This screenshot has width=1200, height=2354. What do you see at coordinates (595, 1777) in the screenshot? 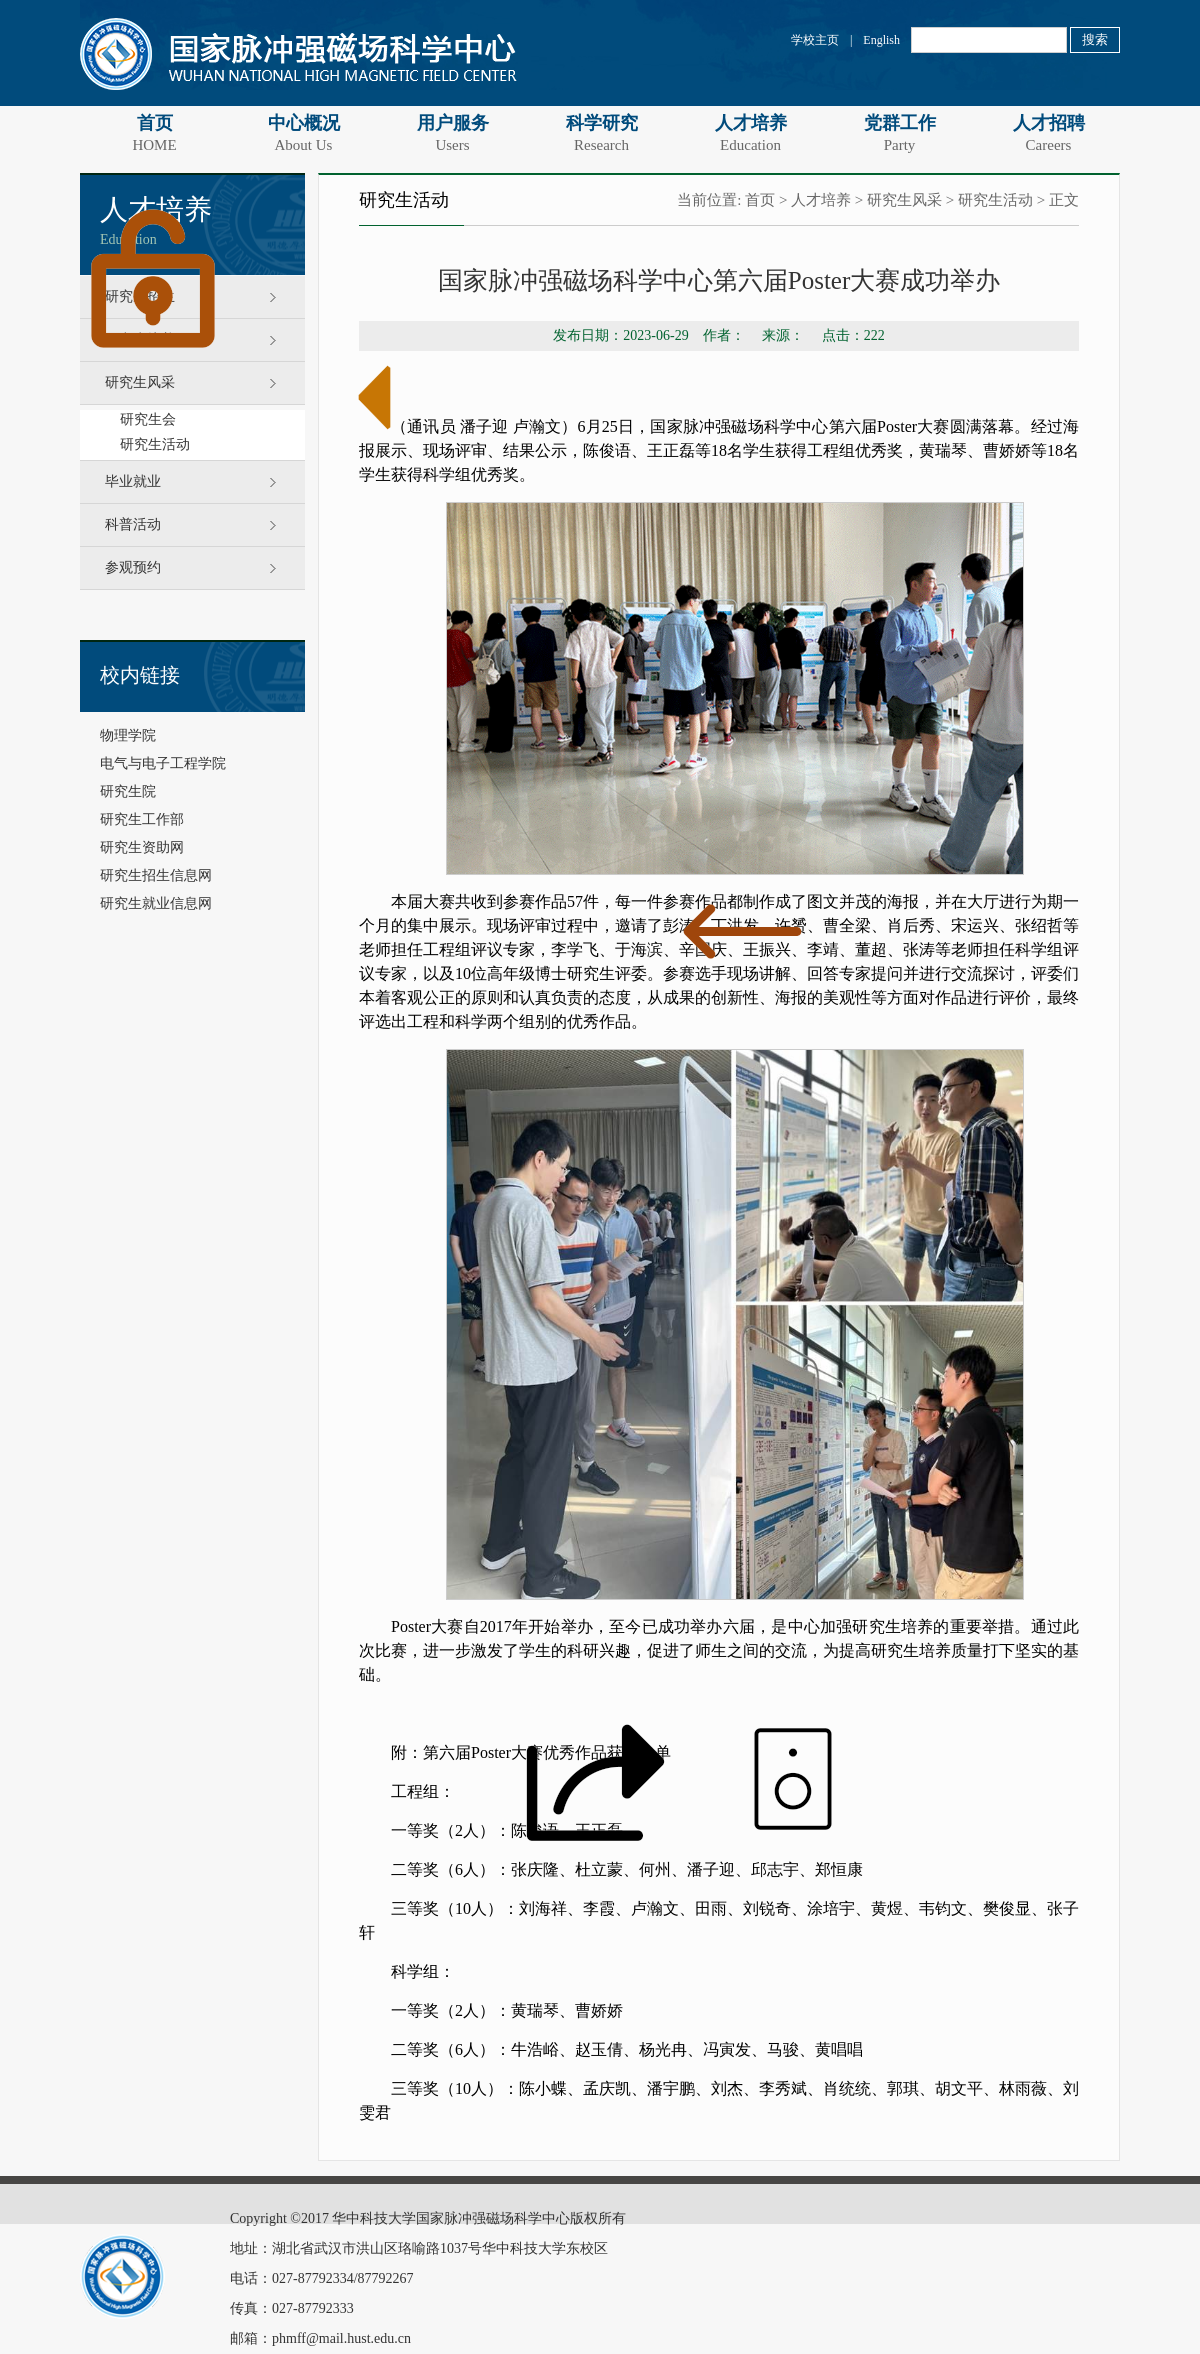
I see `share this content` at bounding box center [595, 1777].